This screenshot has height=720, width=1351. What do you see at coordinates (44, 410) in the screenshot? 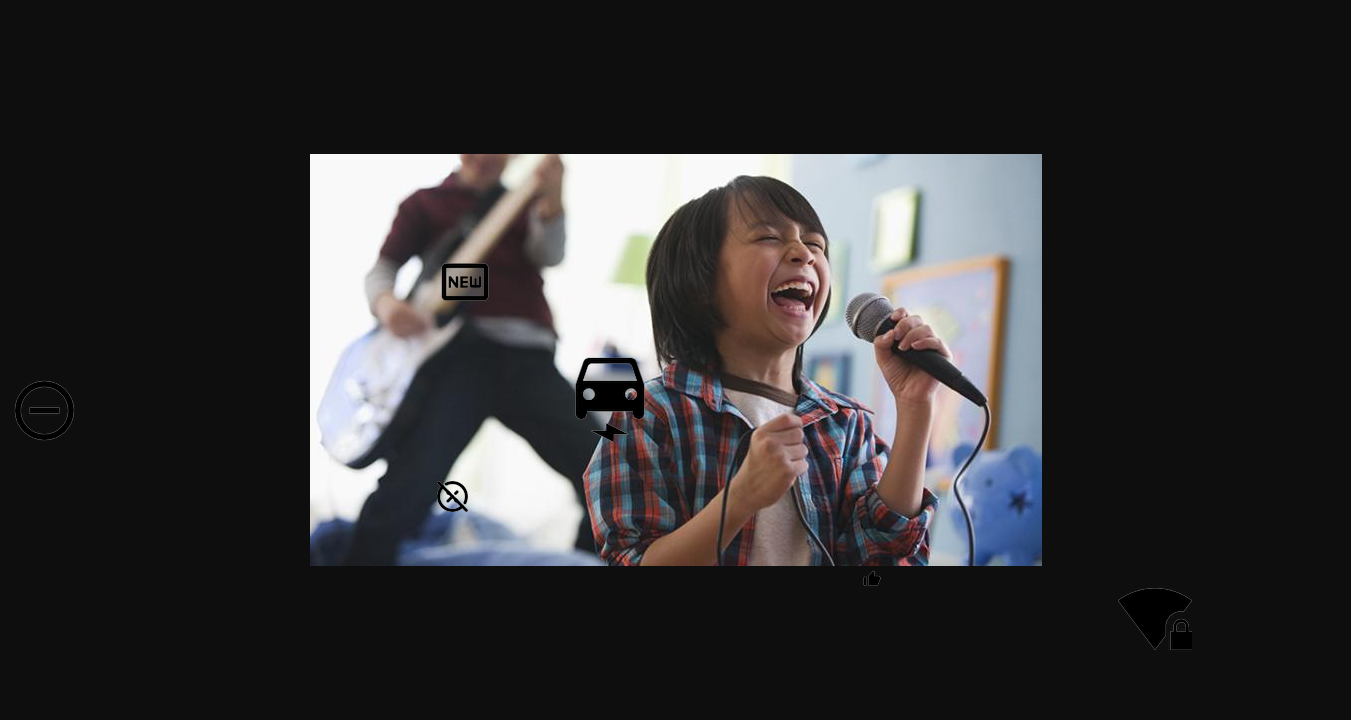
I see `remove an item from a list` at bounding box center [44, 410].